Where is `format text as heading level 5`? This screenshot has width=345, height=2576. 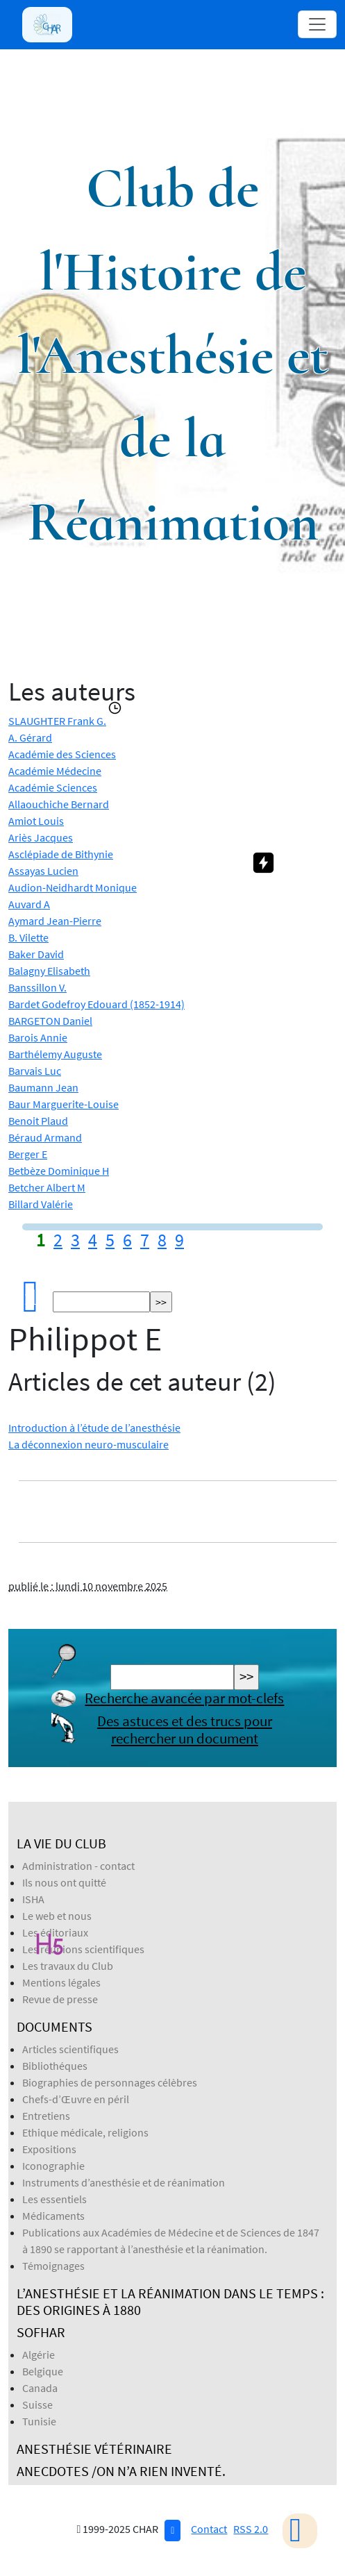
format text as heading level 5 is located at coordinates (49, 1943).